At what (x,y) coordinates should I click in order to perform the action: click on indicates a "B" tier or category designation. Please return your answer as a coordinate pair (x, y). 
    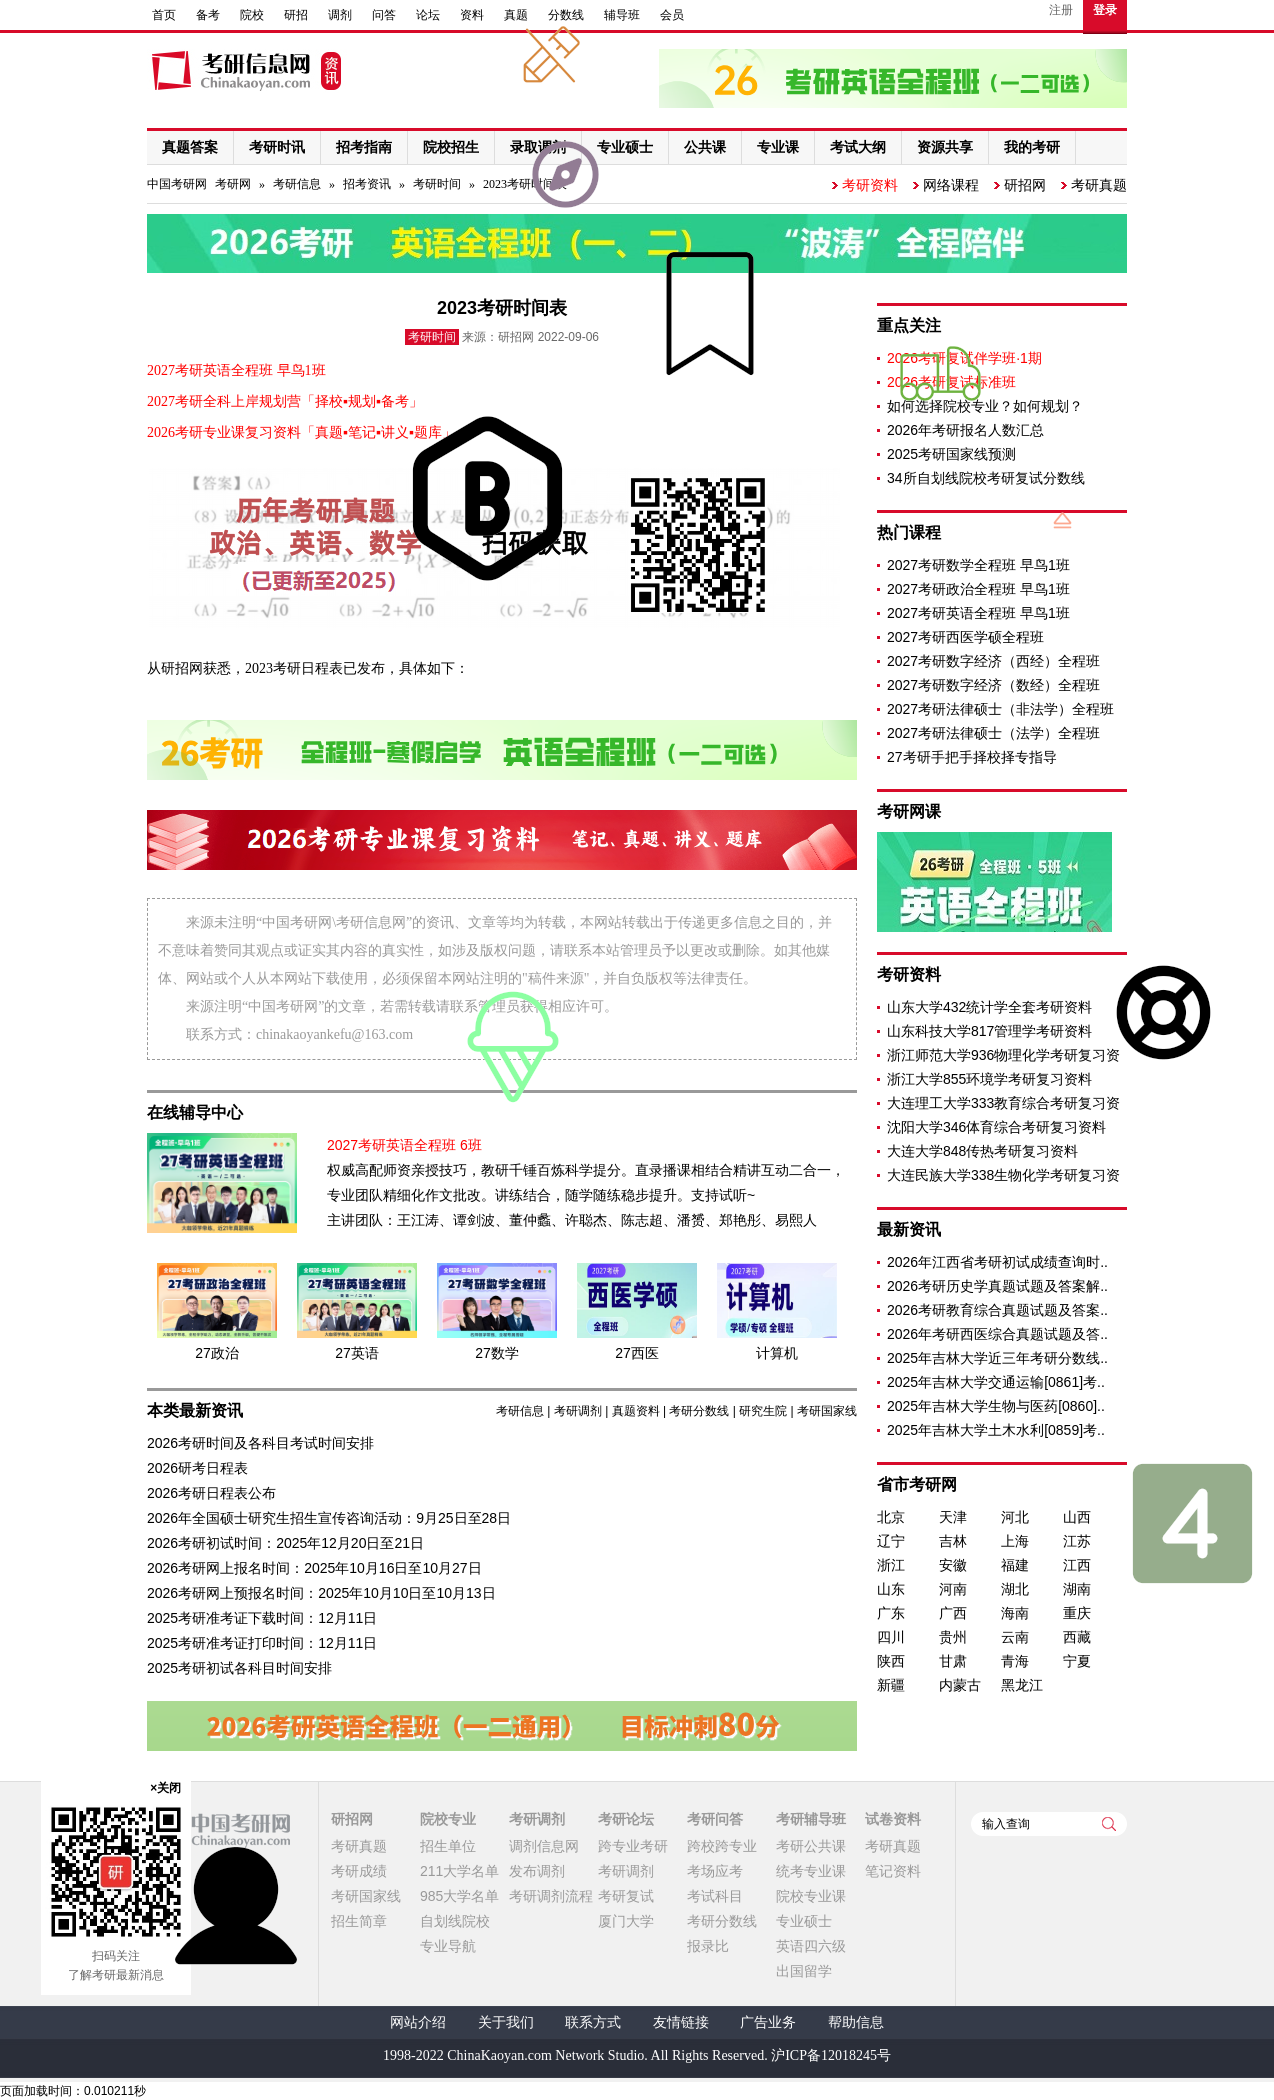
    Looking at the image, I should click on (487, 498).